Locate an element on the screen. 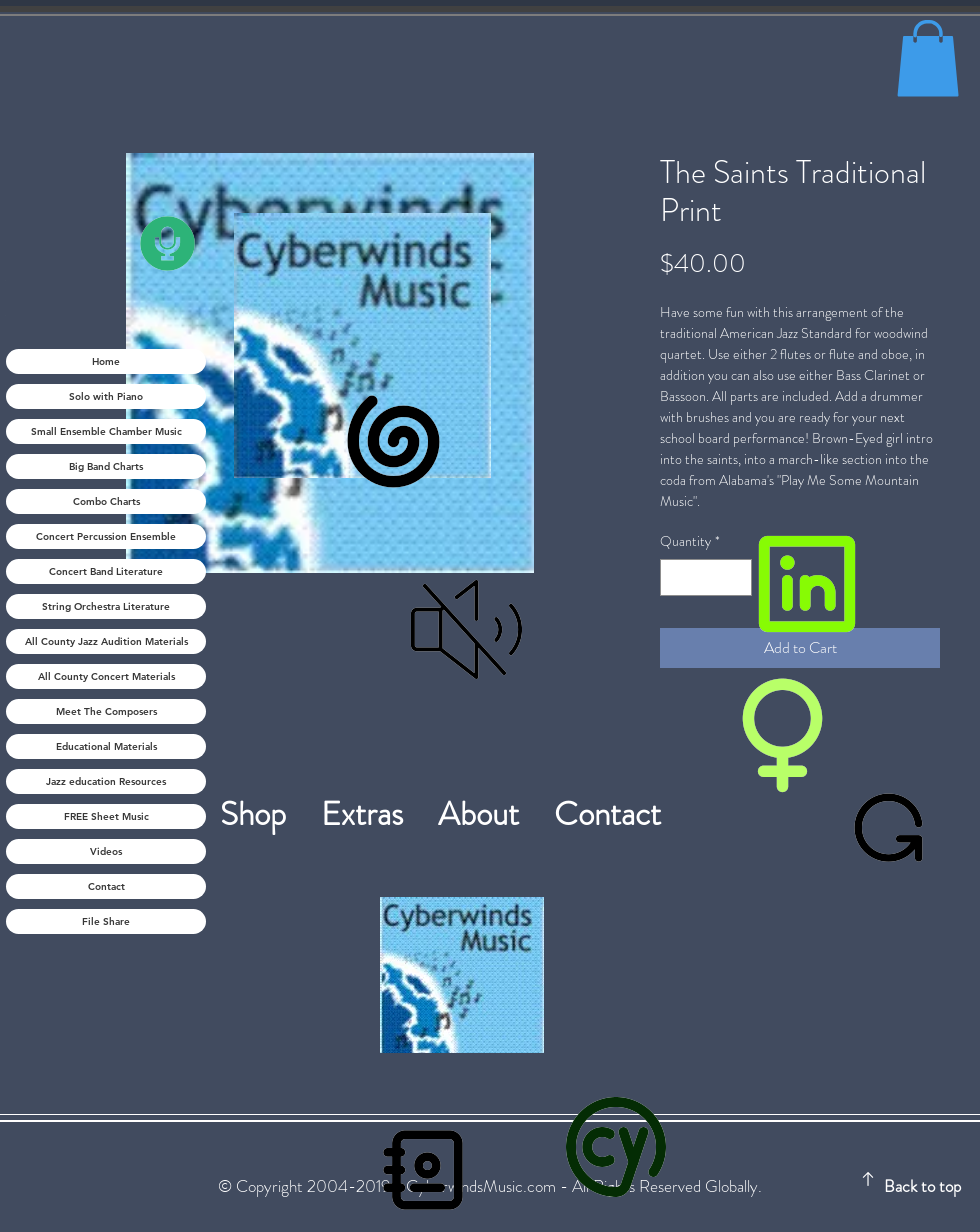 The image size is (980, 1232). indicates loading or processing in progress is located at coordinates (393, 441).